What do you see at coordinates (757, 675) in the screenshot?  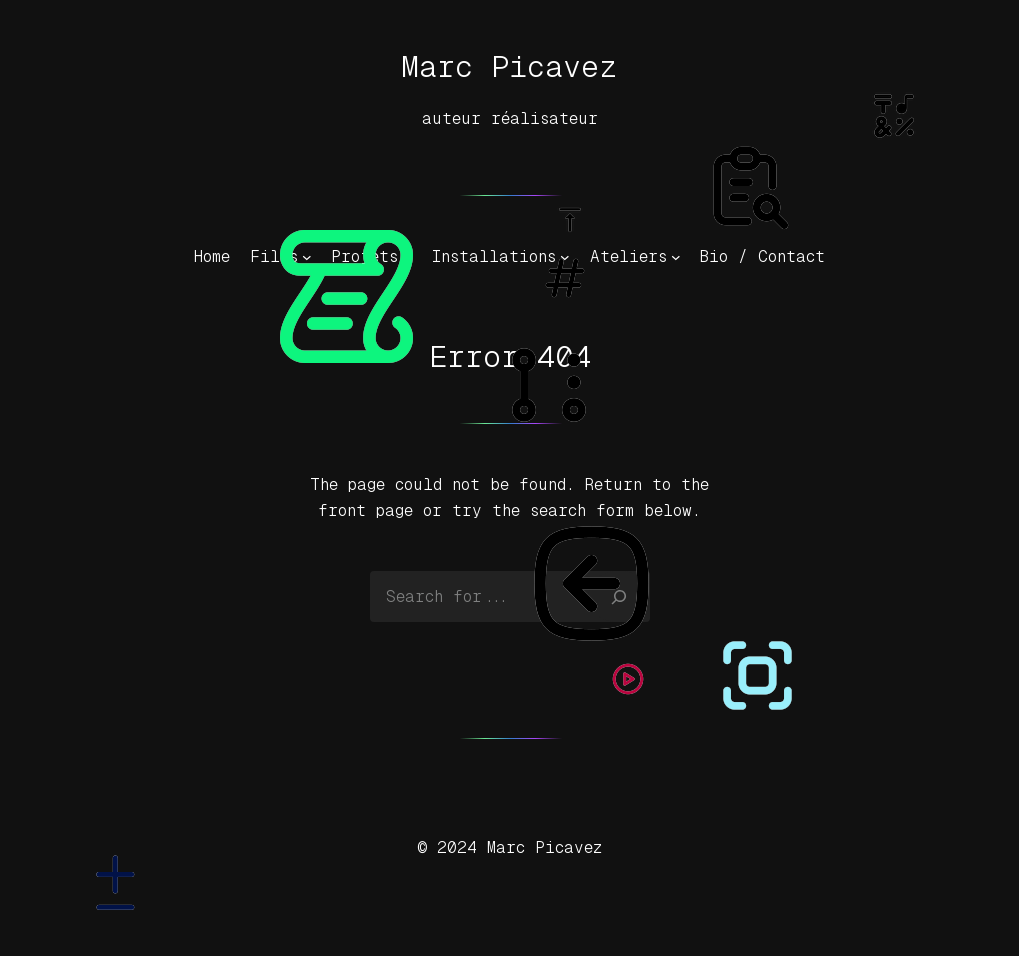 I see `scan or capture an object` at bounding box center [757, 675].